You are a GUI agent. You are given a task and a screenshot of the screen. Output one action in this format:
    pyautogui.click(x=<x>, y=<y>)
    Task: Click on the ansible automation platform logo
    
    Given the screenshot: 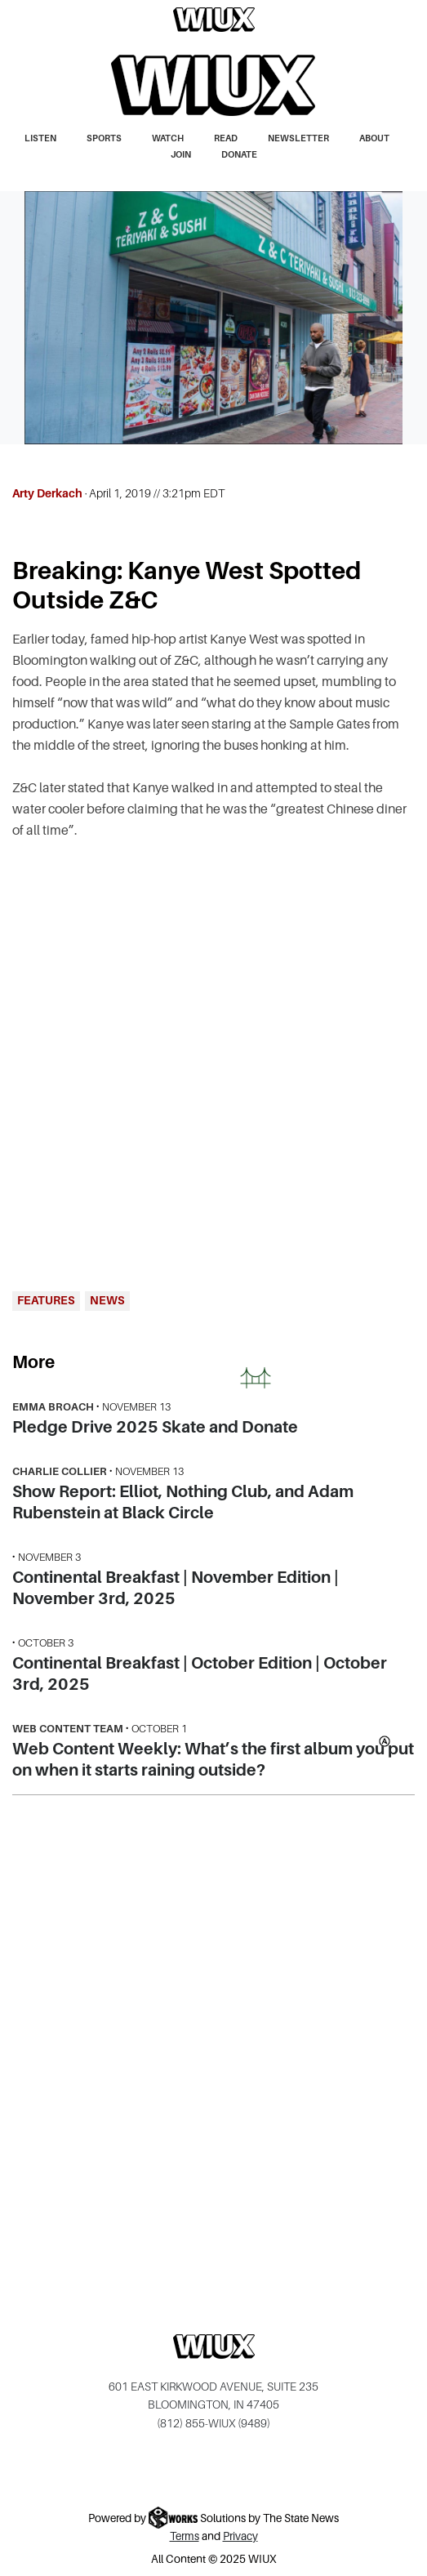 What is the action you would take?
    pyautogui.click(x=385, y=1741)
    